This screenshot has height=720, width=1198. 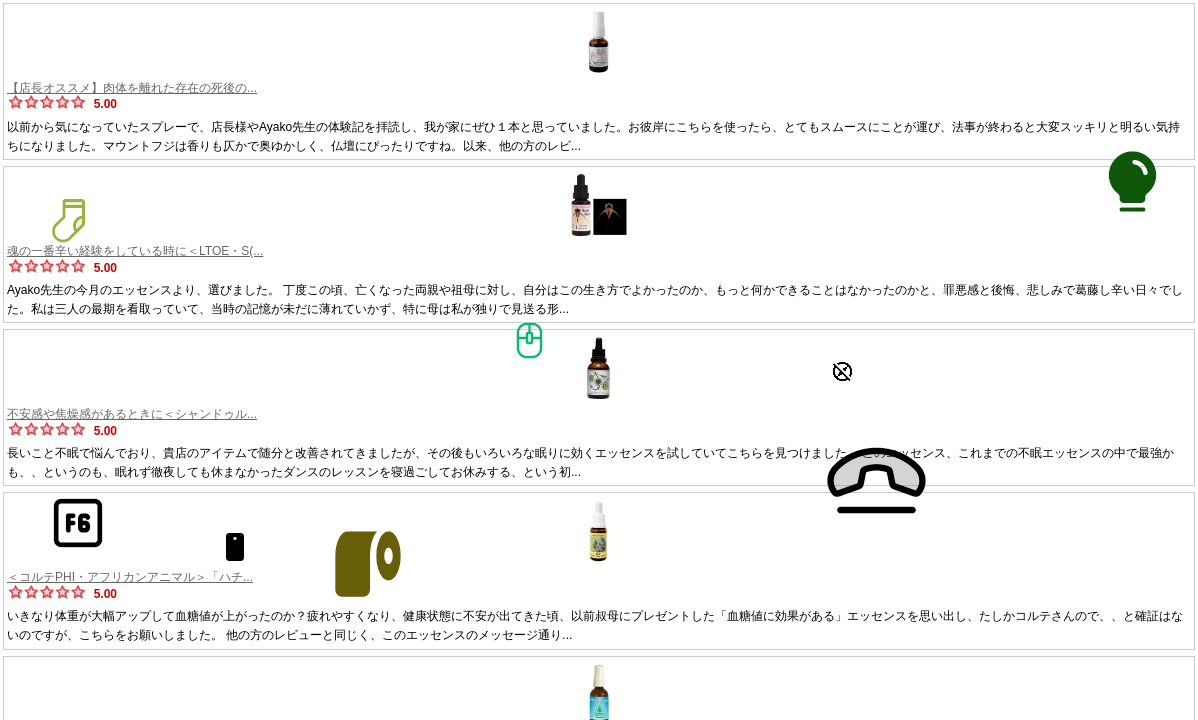 I want to click on view tips or helpful suggestions, so click(x=1132, y=181).